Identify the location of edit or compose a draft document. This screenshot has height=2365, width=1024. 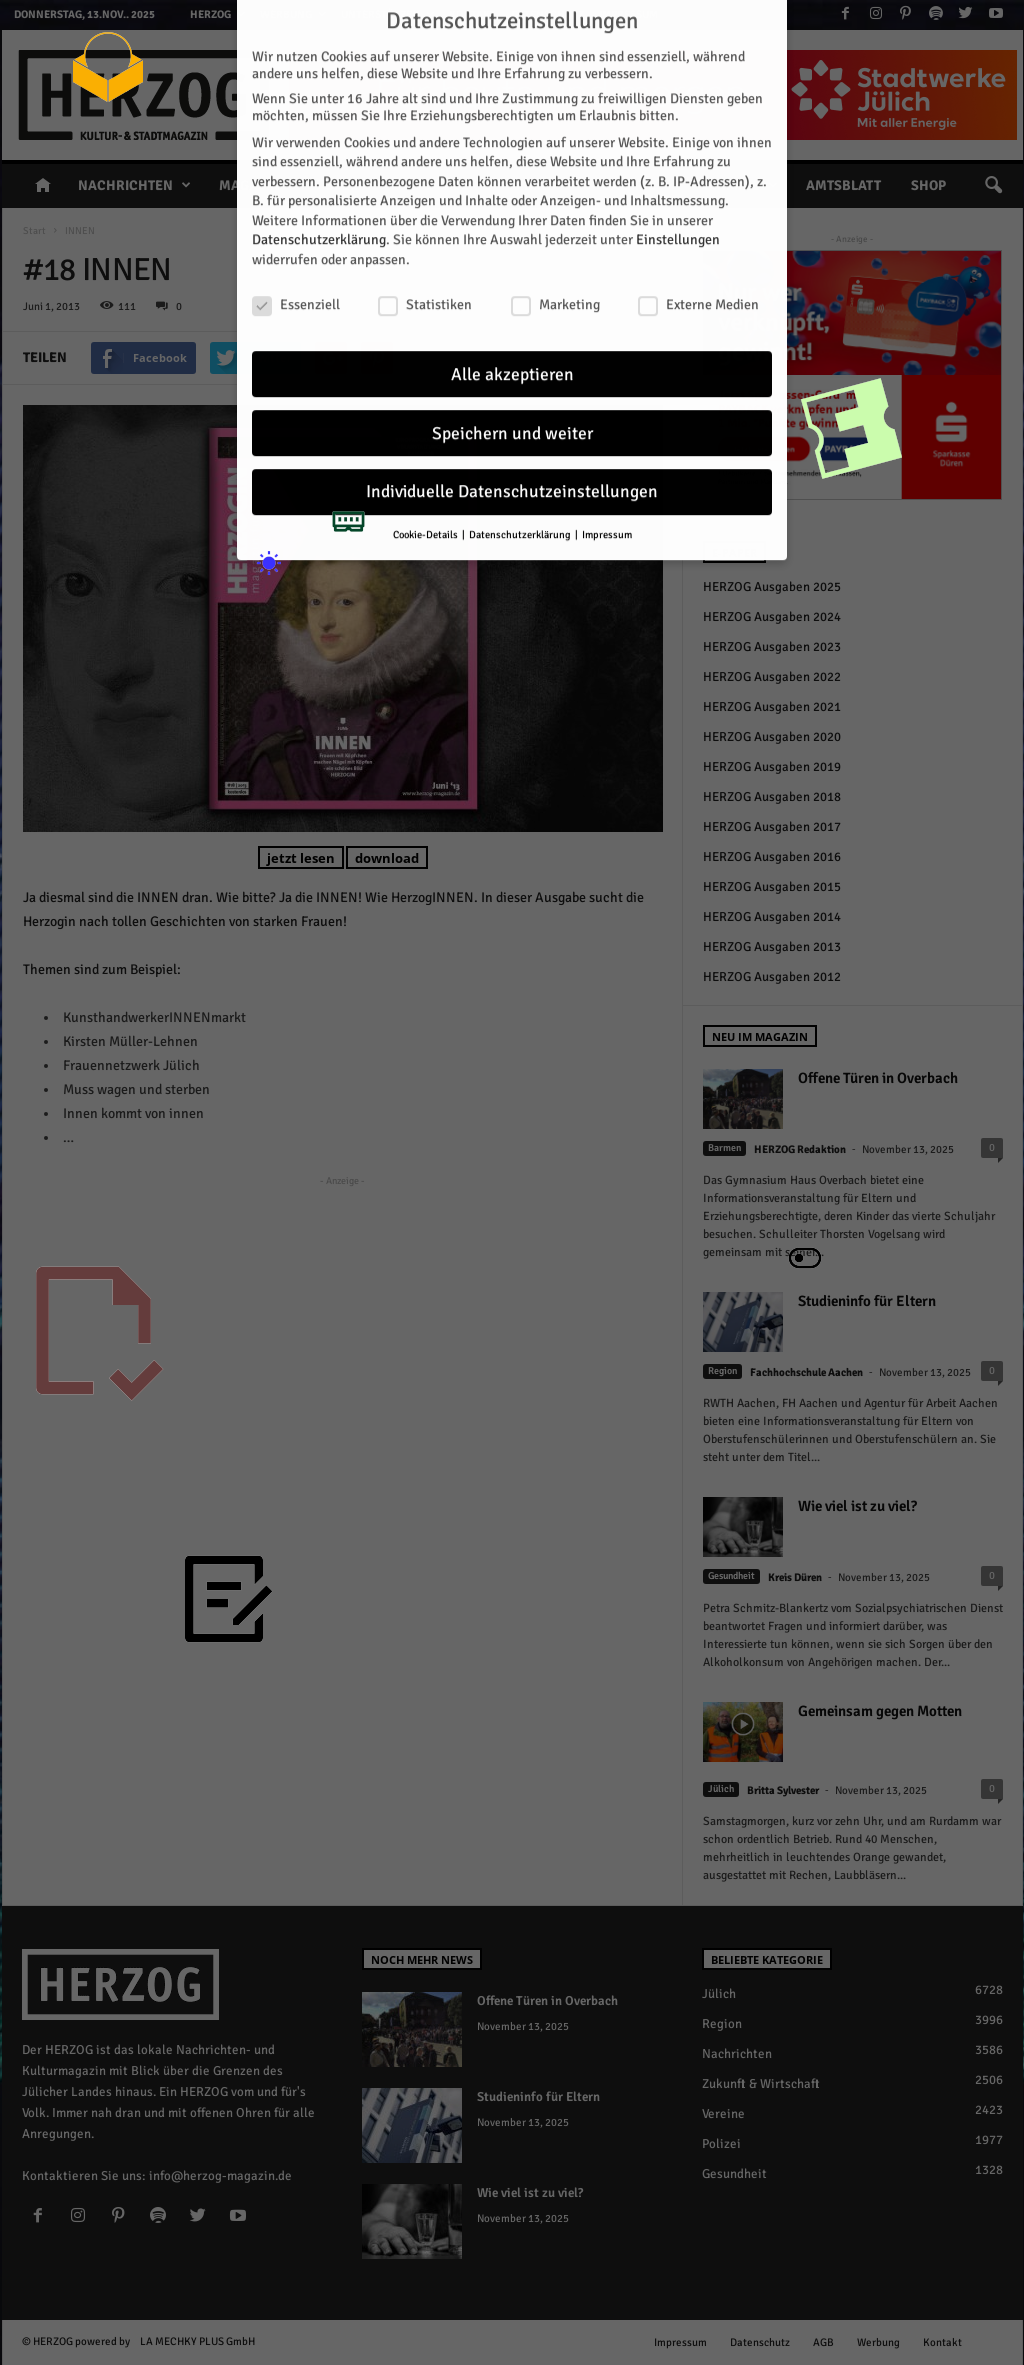
(224, 1599).